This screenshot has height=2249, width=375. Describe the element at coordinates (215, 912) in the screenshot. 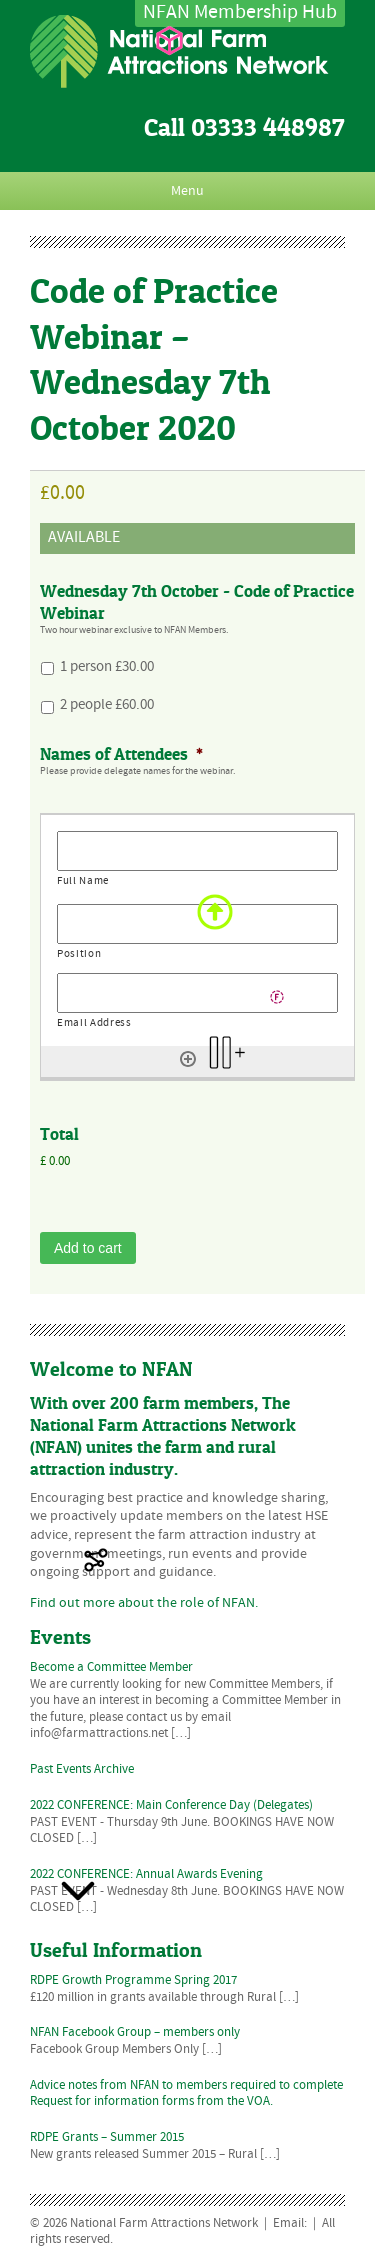

I see `scroll to top of page` at that location.